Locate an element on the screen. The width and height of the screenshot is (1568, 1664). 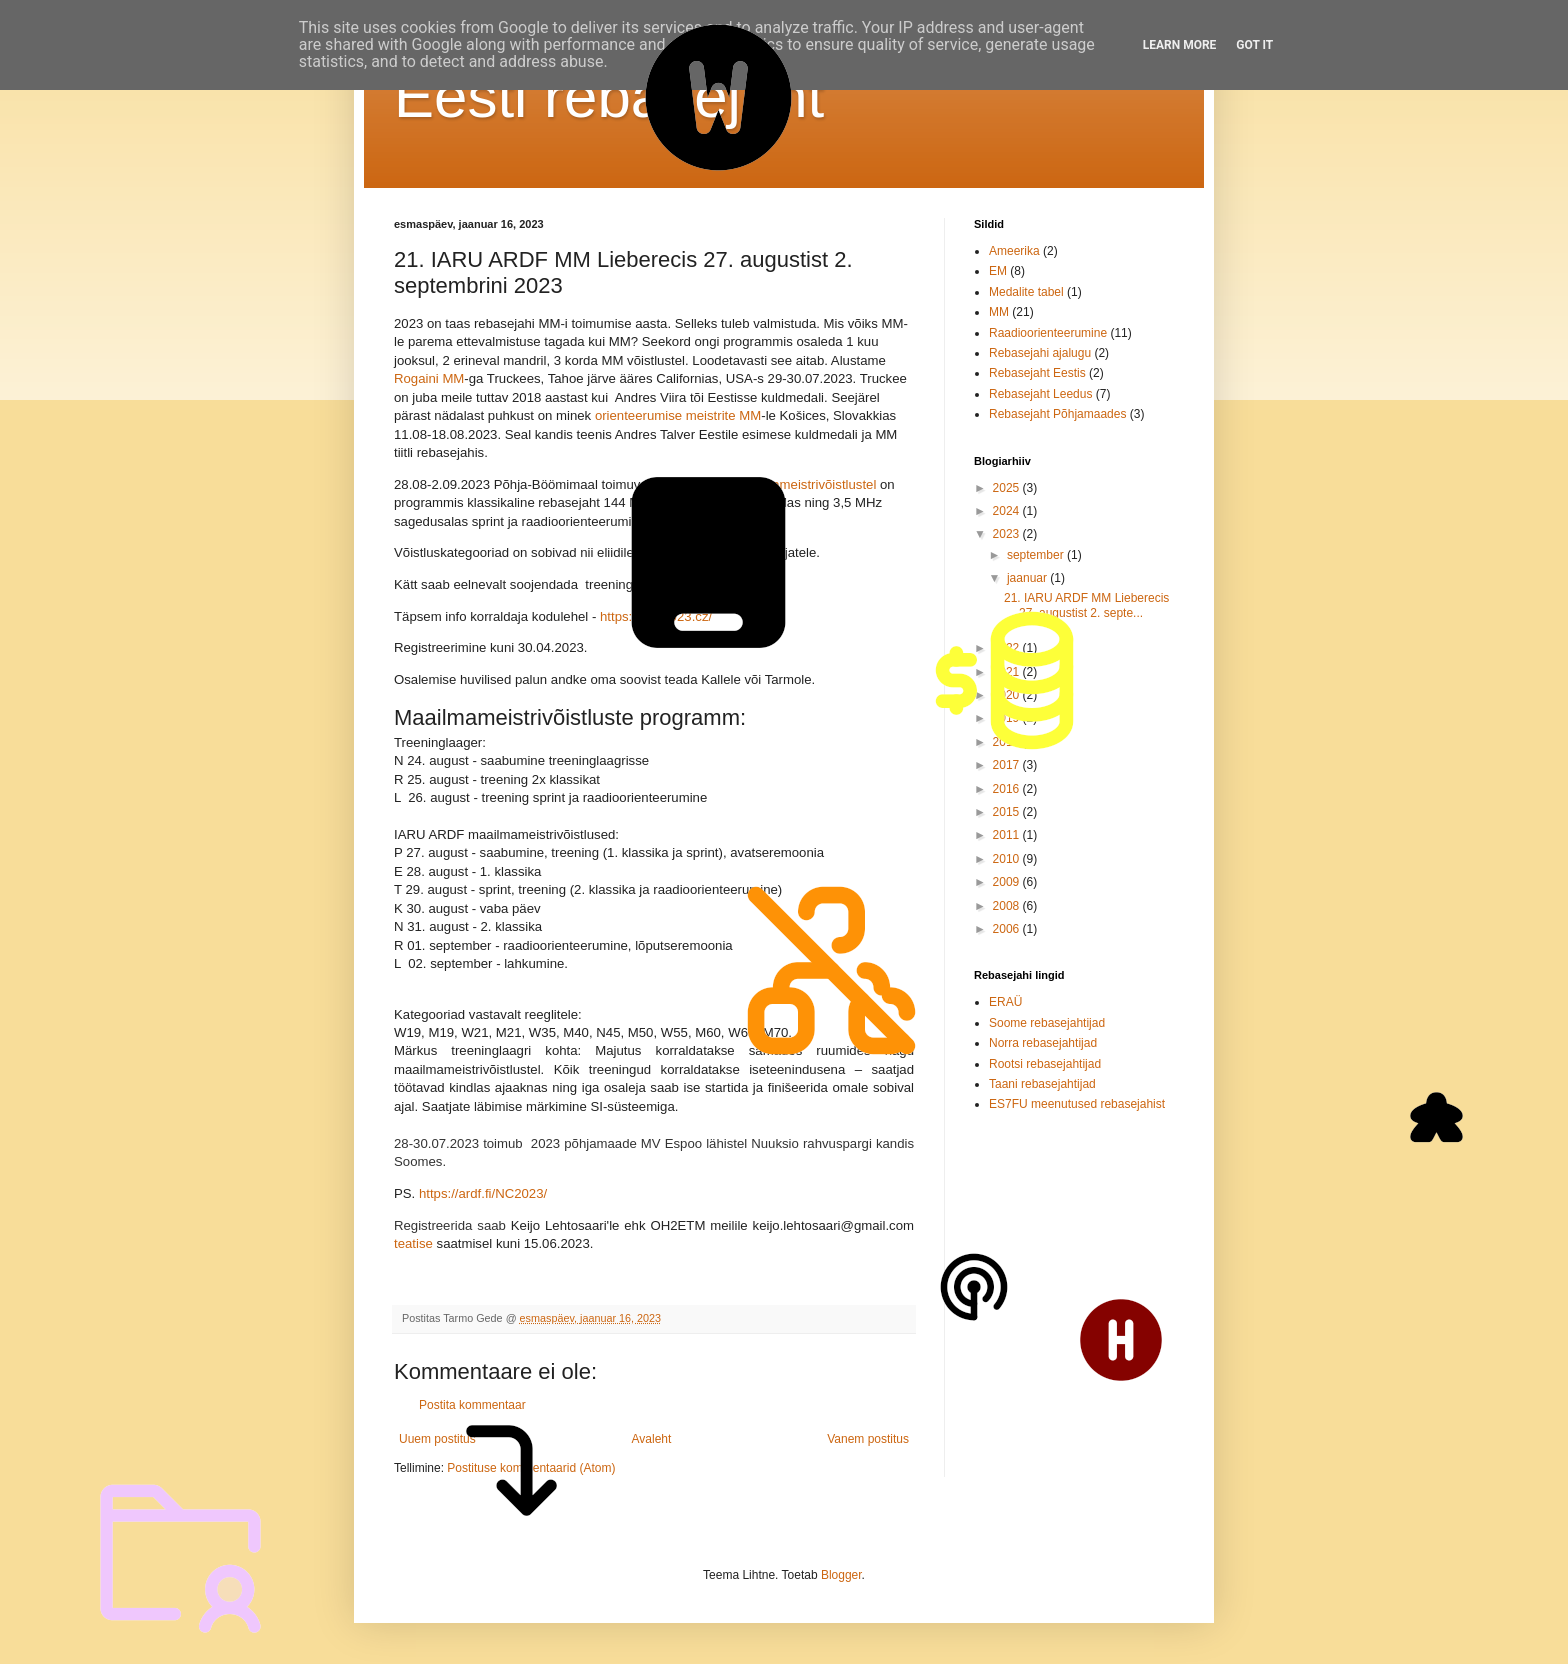
view business plan or financial overview is located at coordinates (1004, 680).